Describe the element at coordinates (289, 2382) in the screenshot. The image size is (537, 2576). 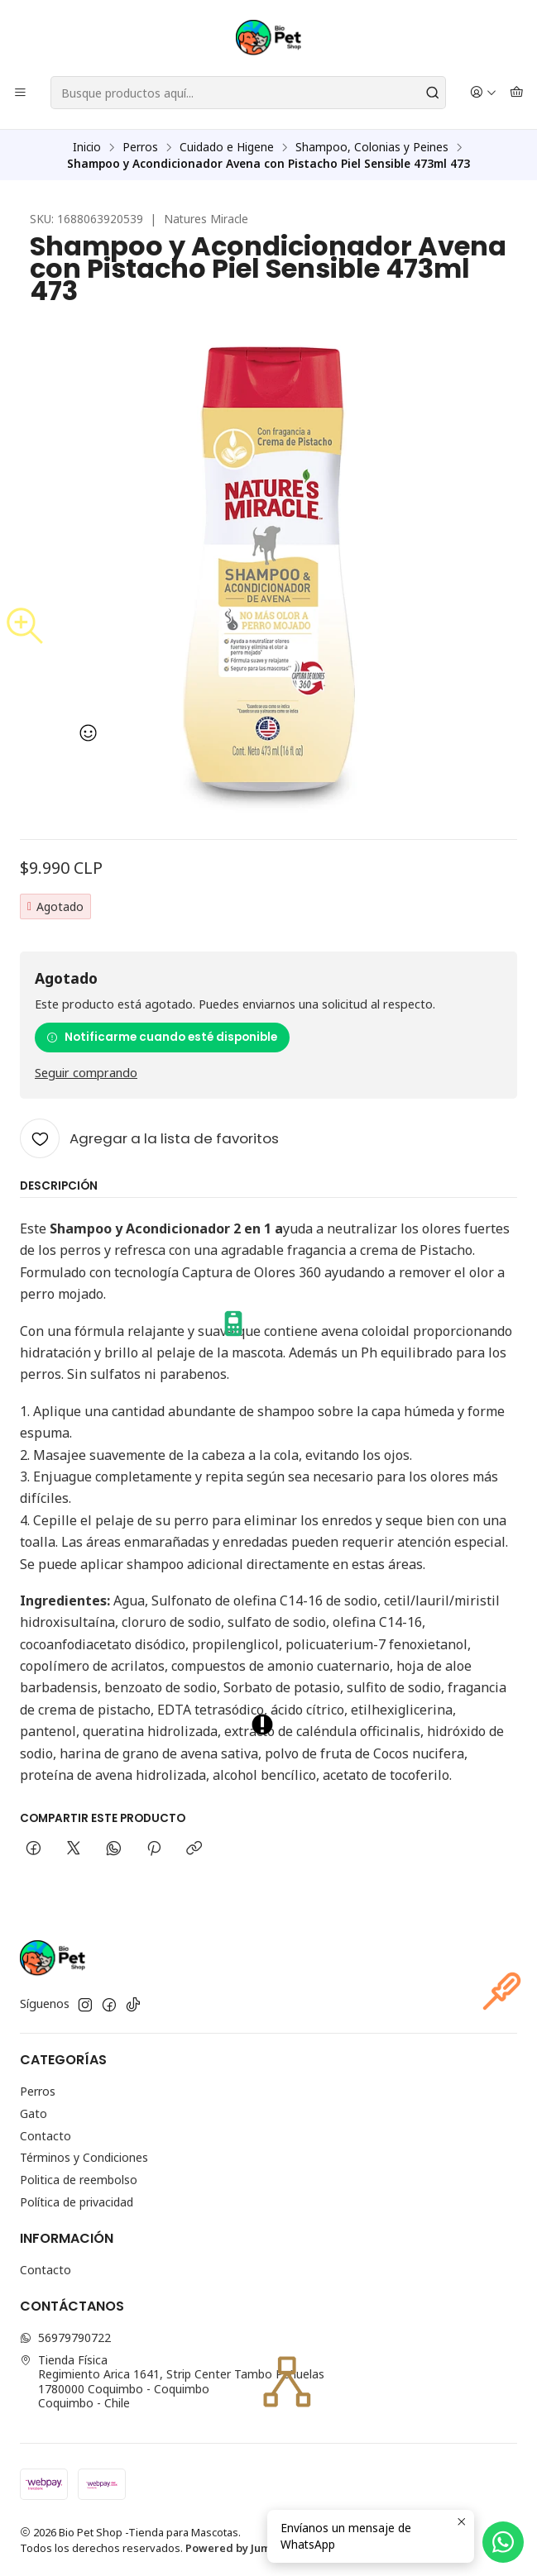
I see `view subtype hierarchy in code editor` at that location.